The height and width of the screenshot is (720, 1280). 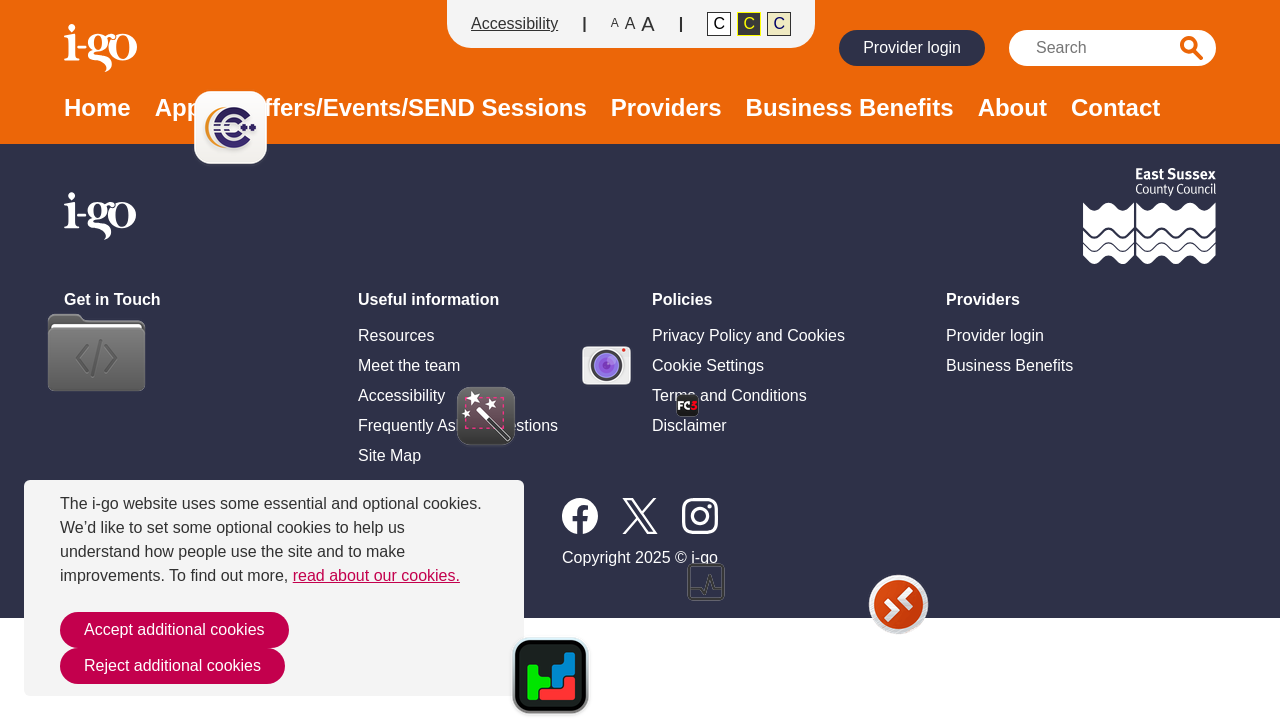 I want to click on open webcamoid camera application, so click(x=606, y=365).